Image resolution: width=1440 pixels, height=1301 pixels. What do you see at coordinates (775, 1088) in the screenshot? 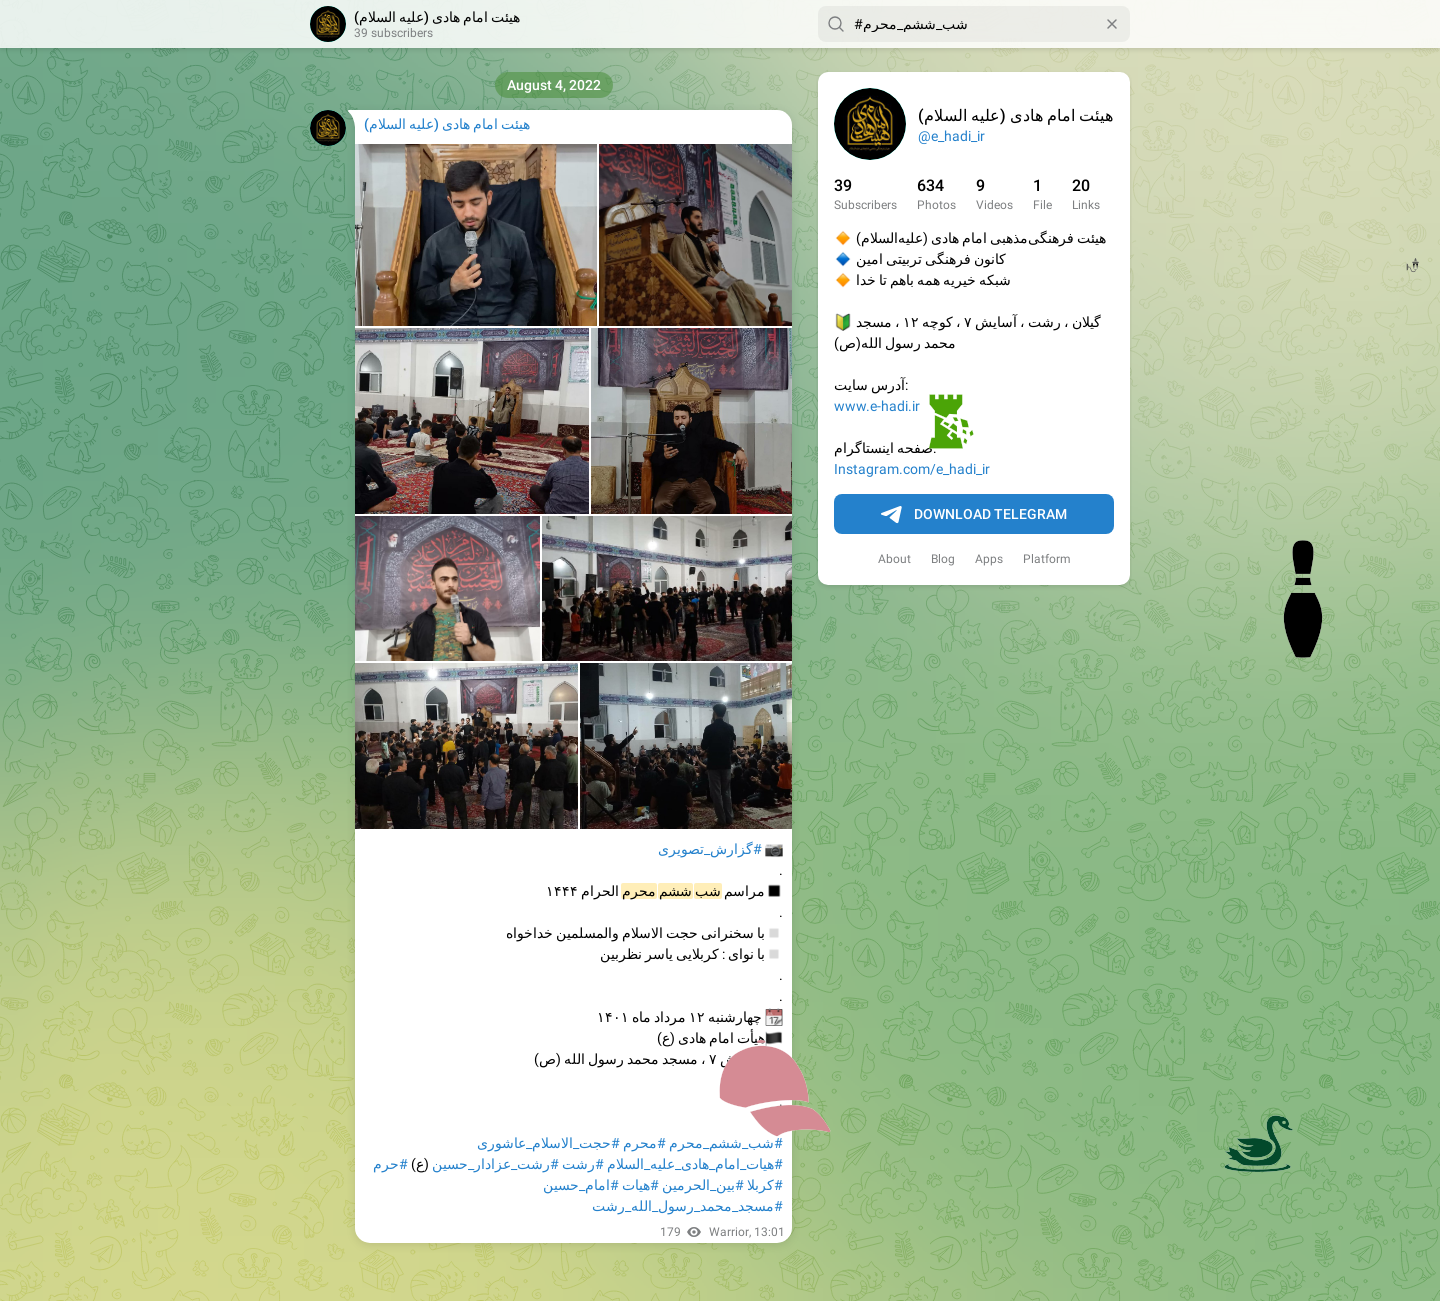
I see `access player profile or avatar customization` at bounding box center [775, 1088].